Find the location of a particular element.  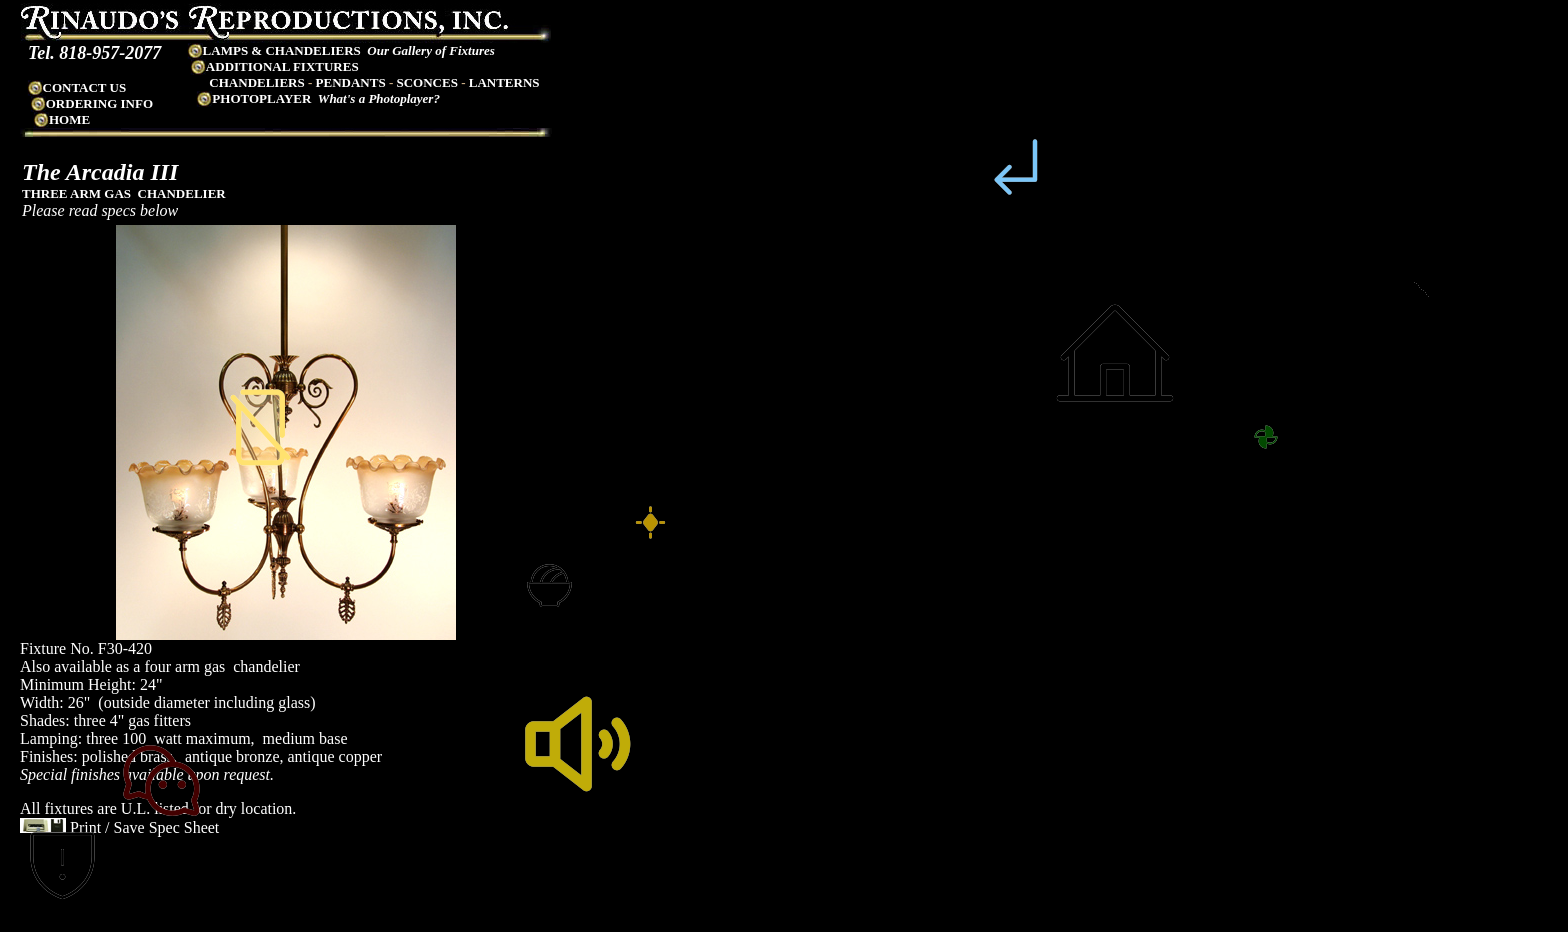

center-align keyframes on the timeline is located at coordinates (650, 522).